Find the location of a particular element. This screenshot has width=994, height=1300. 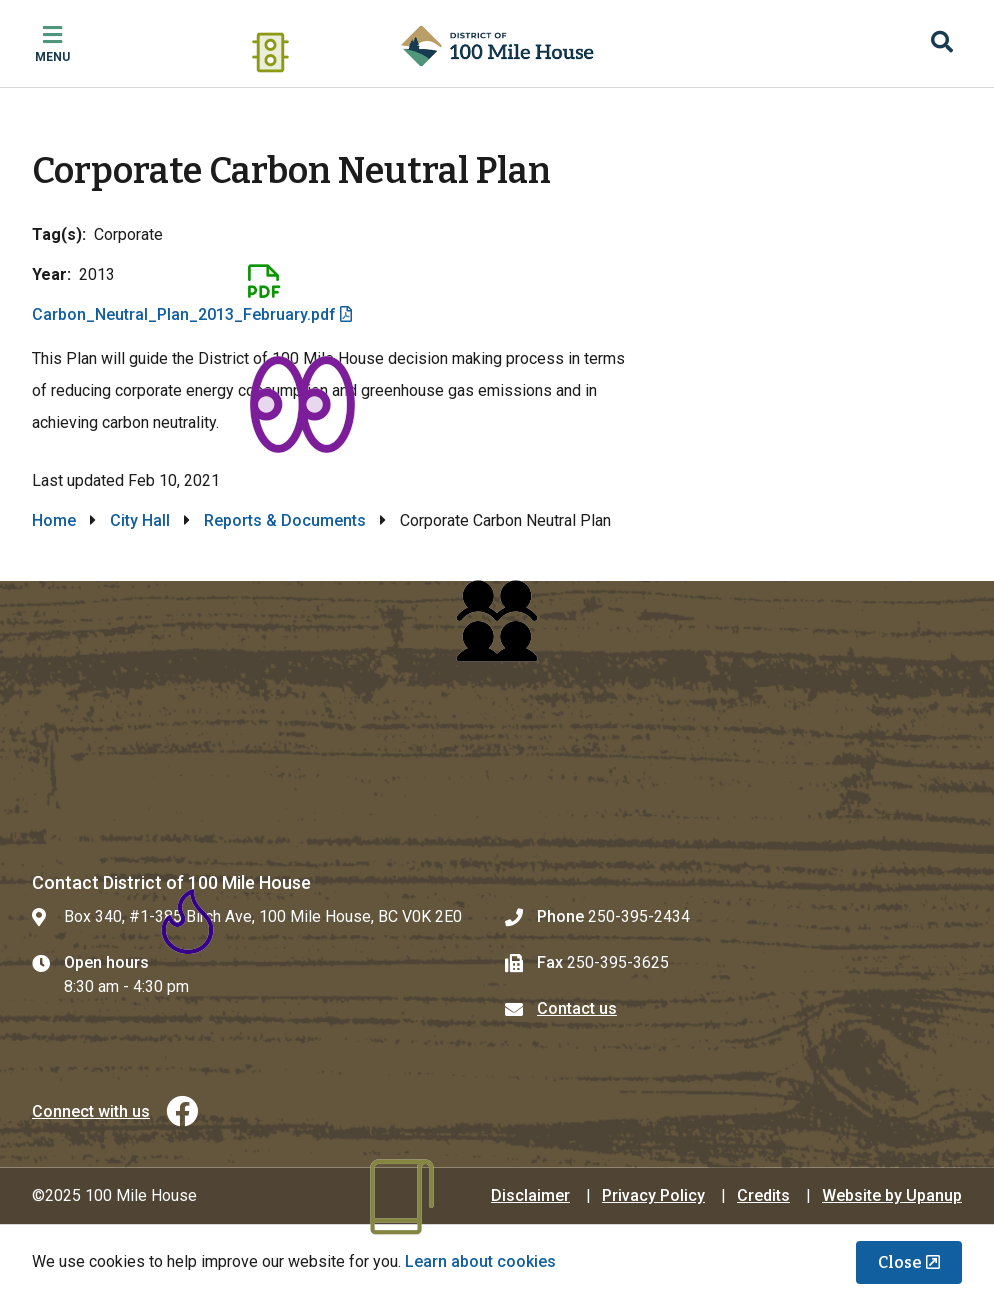

view or open a PDF document is located at coordinates (263, 282).